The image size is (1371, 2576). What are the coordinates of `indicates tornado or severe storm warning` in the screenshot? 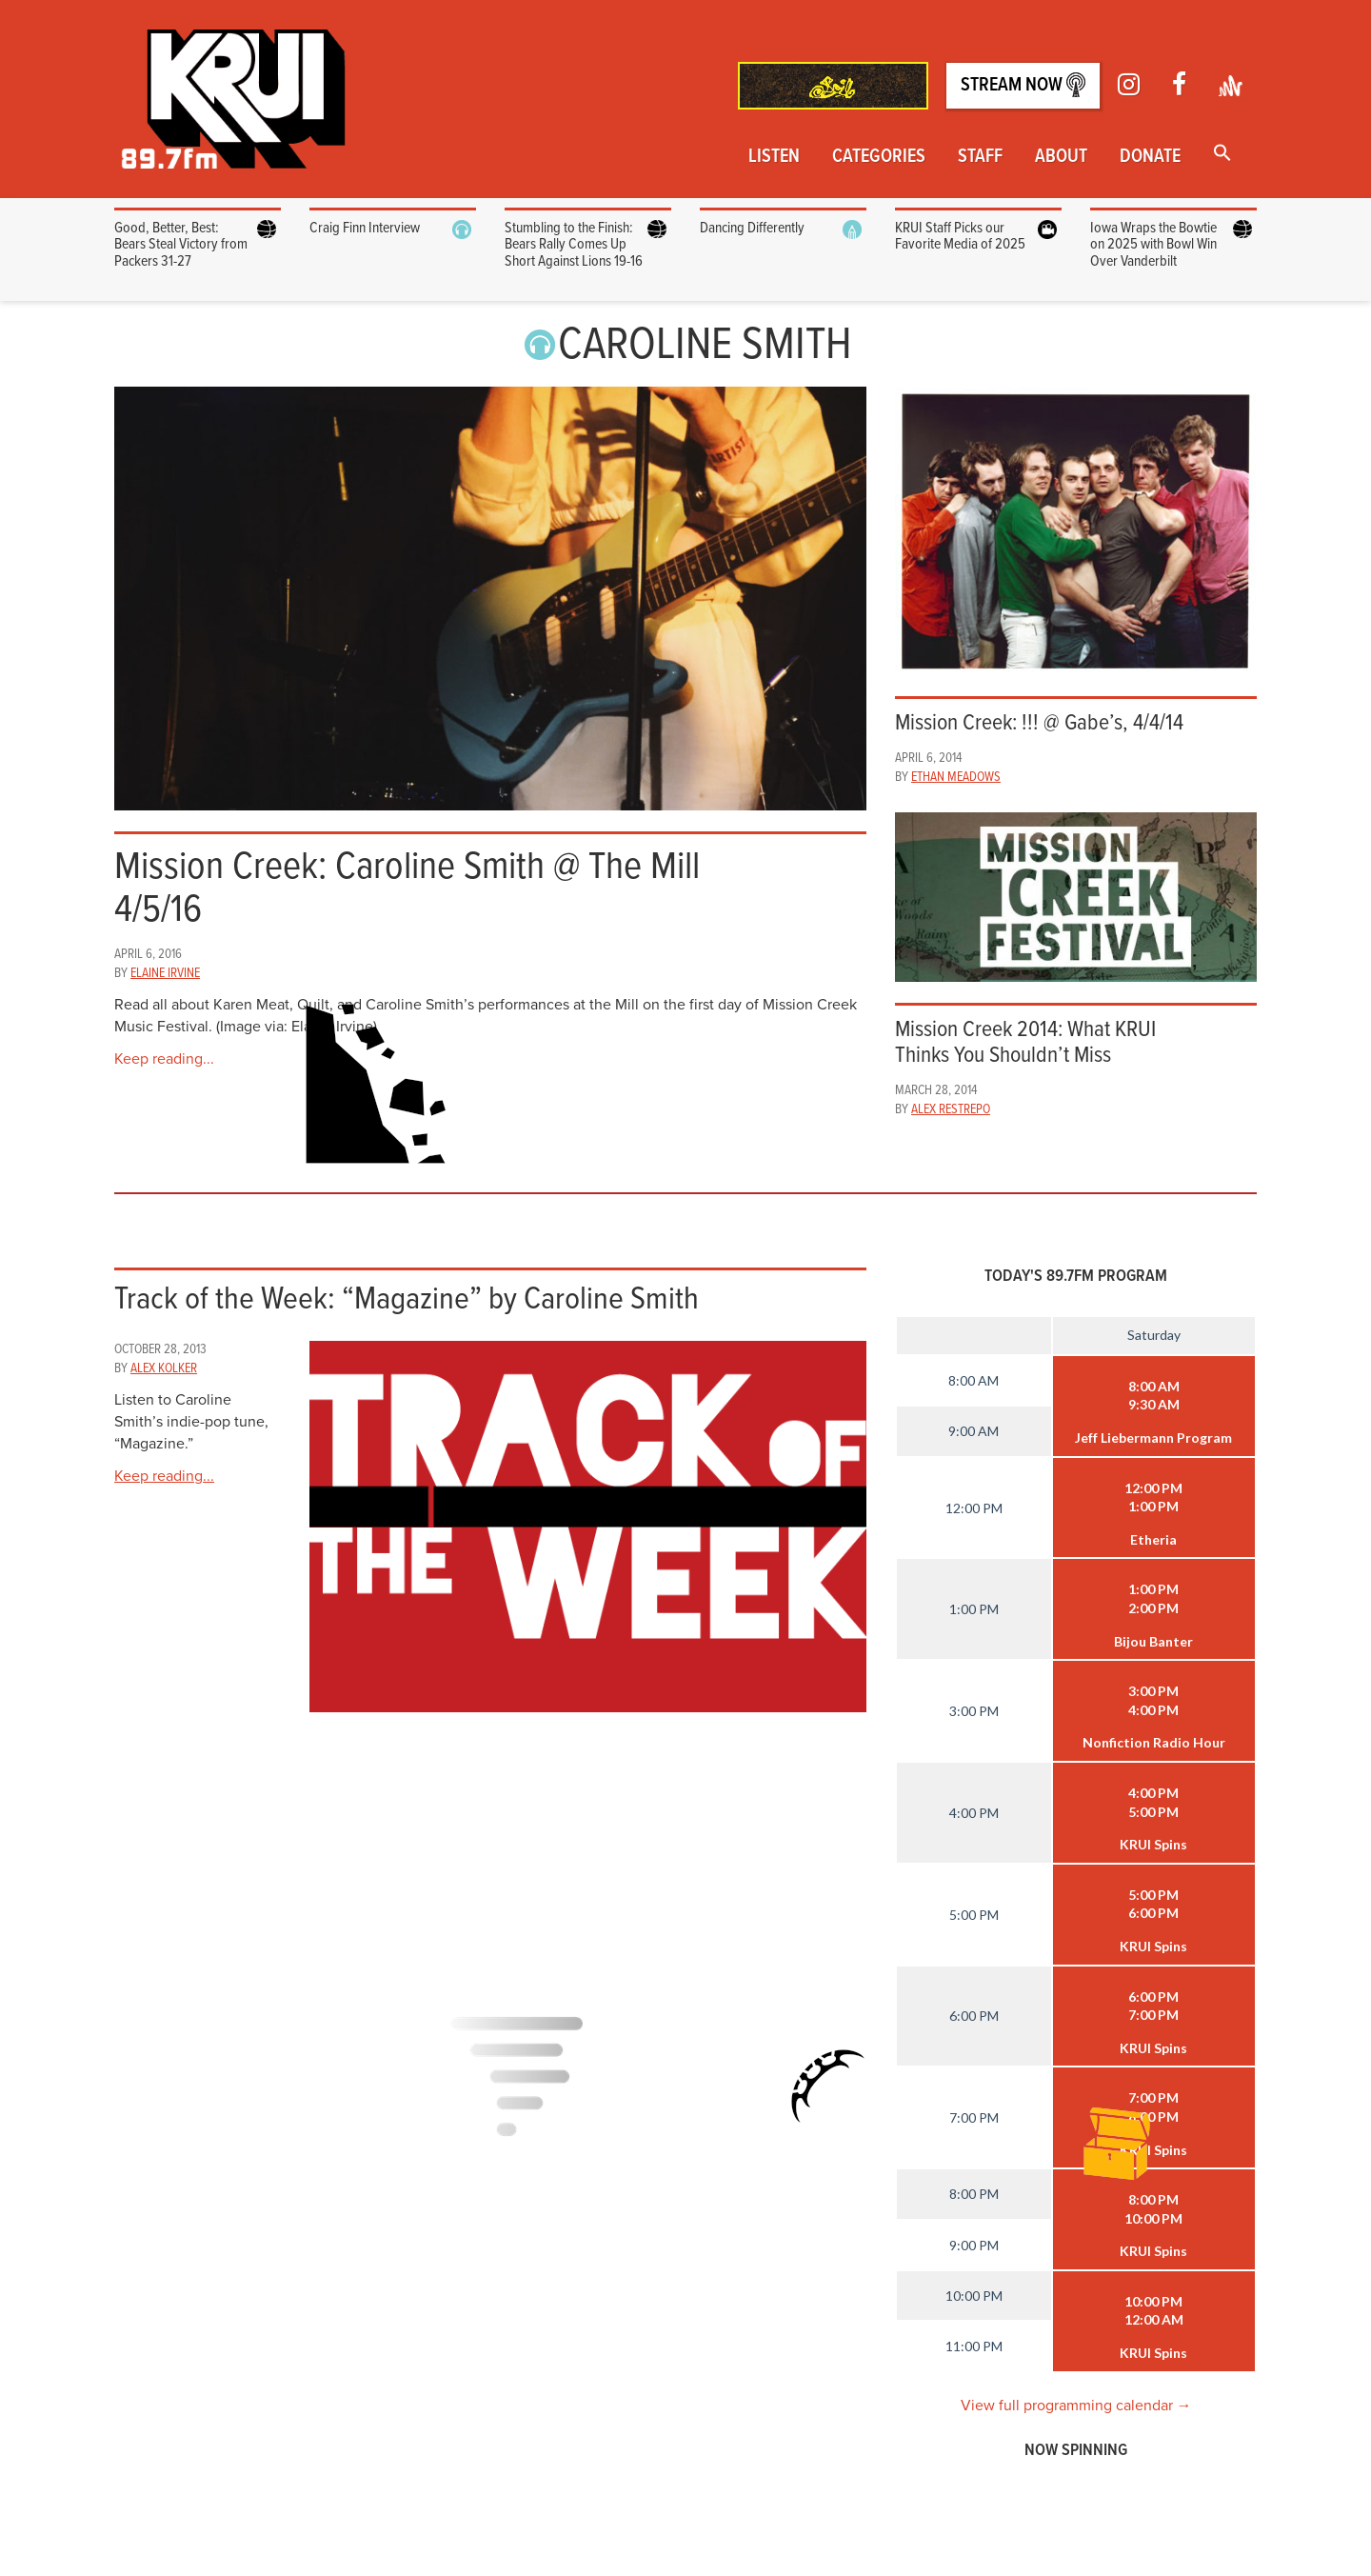 It's located at (516, 2076).